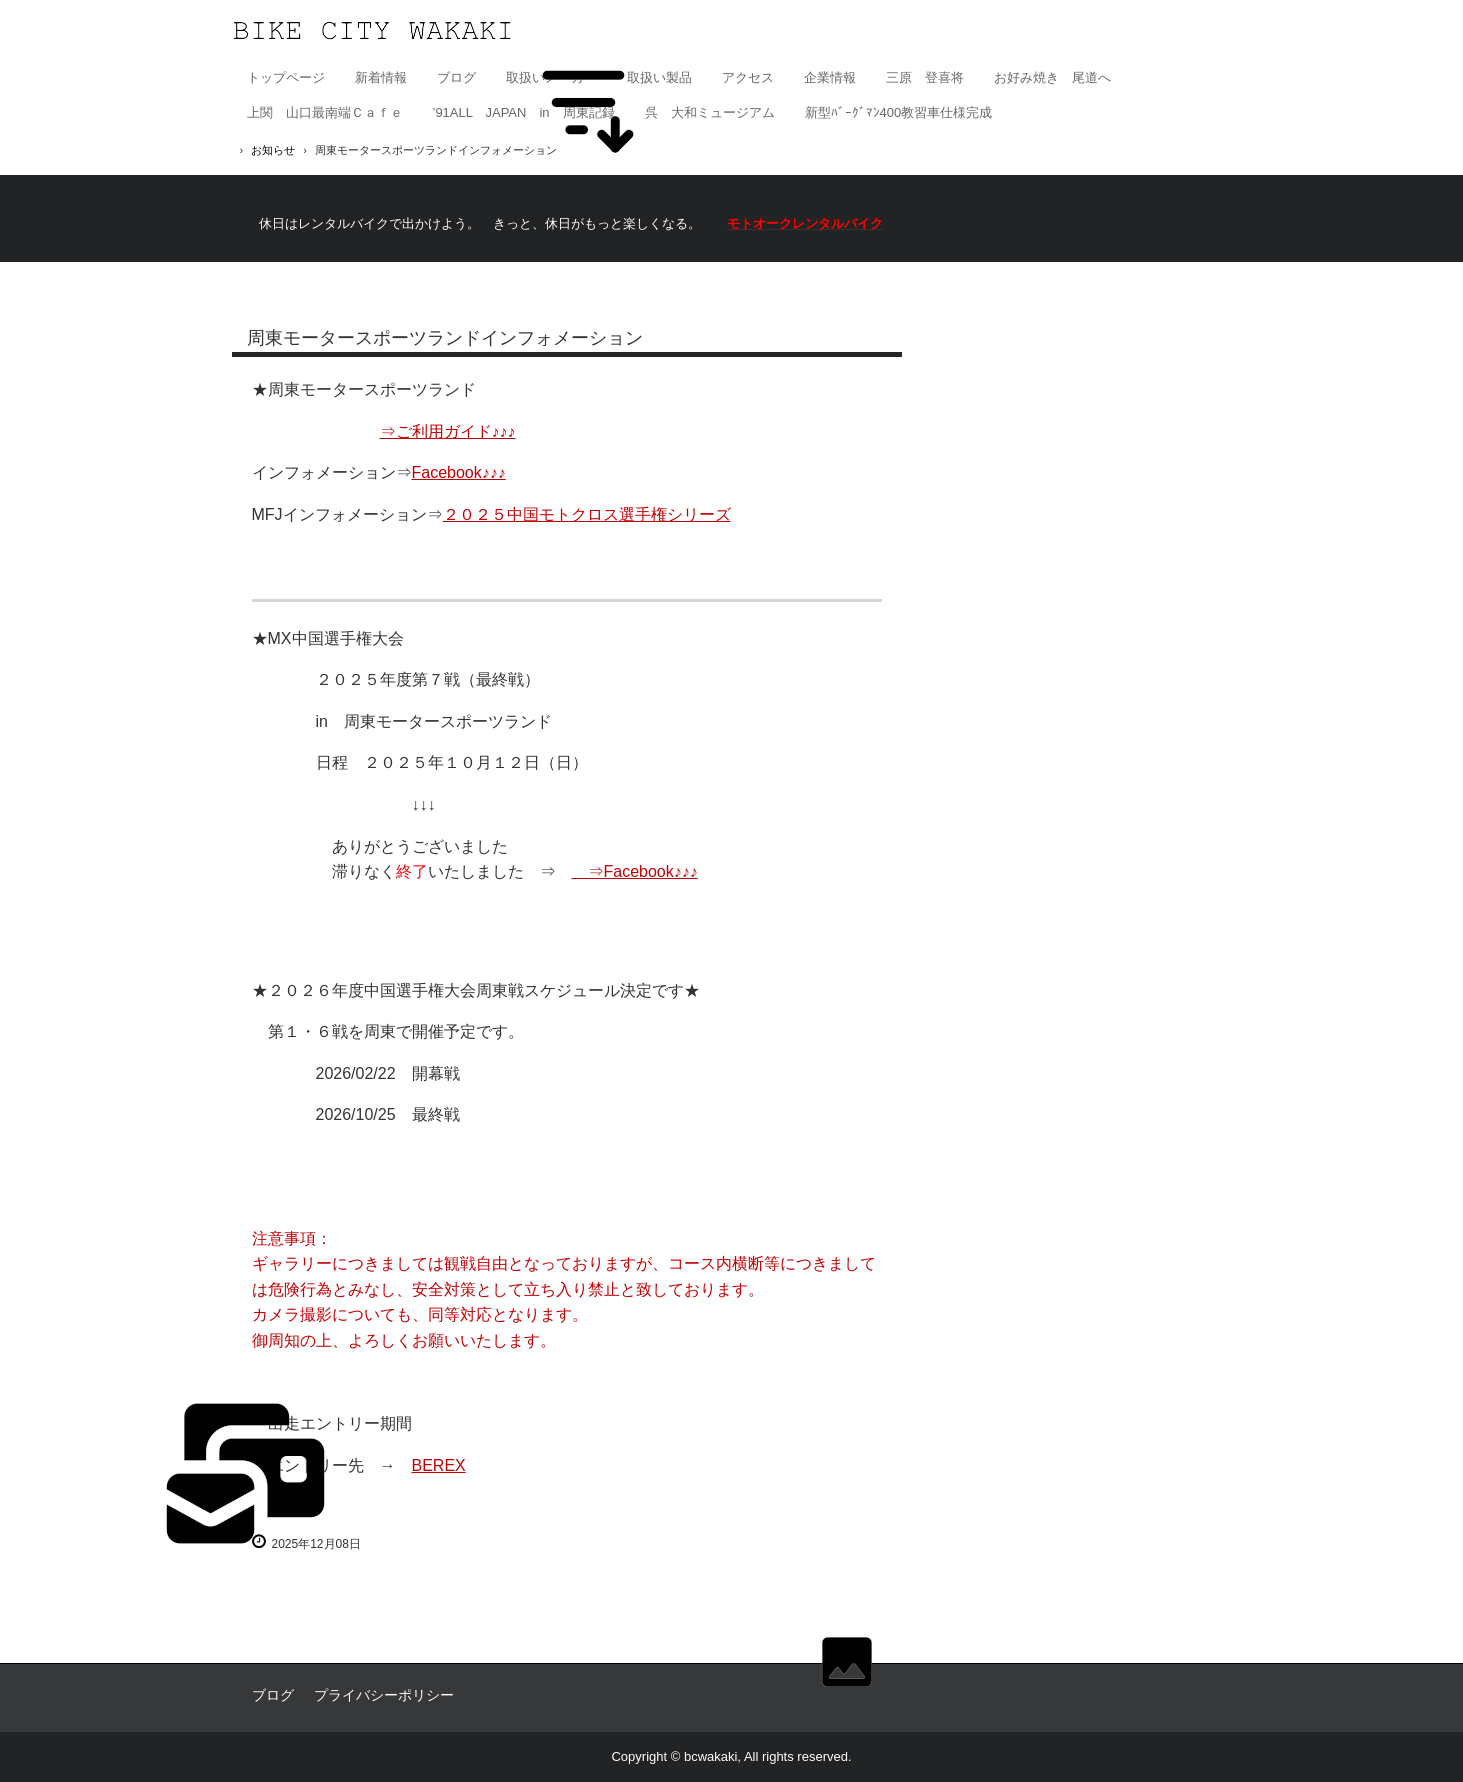 This screenshot has width=1463, height=1782. What do you see at coordinates (245, 1473) in the screenshot?
I see `access bulk mail or mass email tools` at bounding box center [245, 1473].